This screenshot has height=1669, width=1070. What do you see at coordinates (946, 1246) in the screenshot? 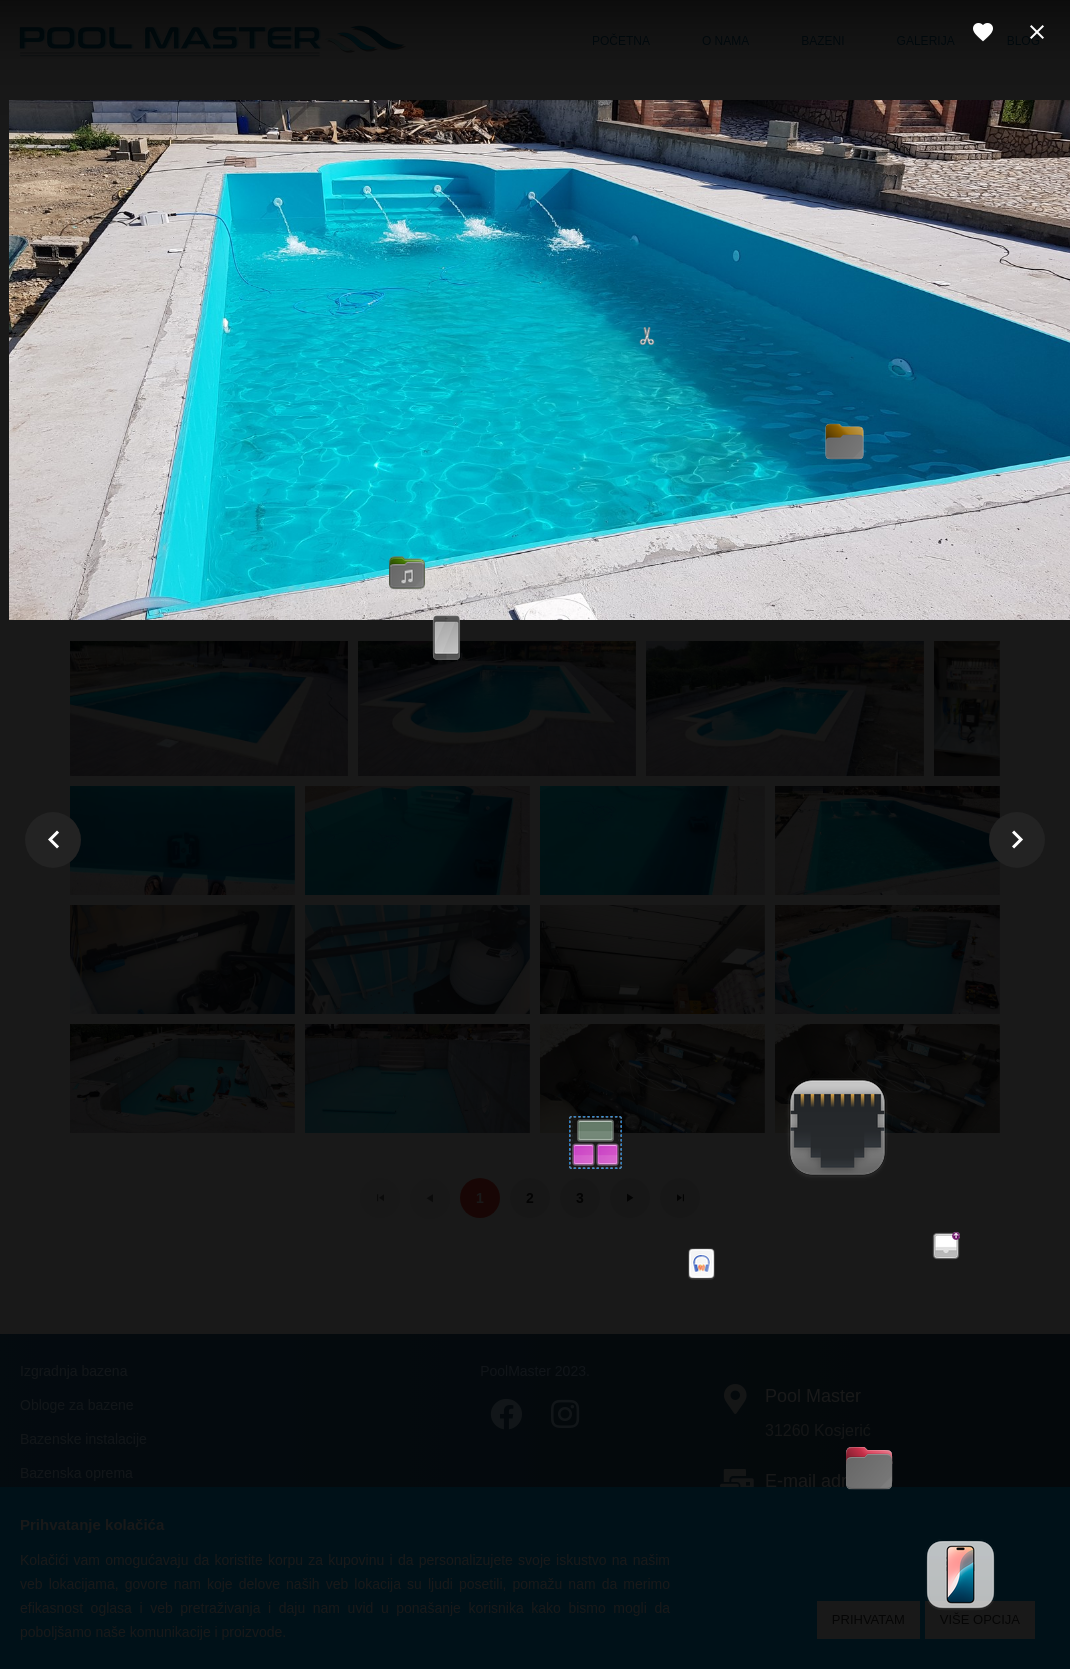
I see `view outgoing mail queue` at bounding box center [946, 1246].